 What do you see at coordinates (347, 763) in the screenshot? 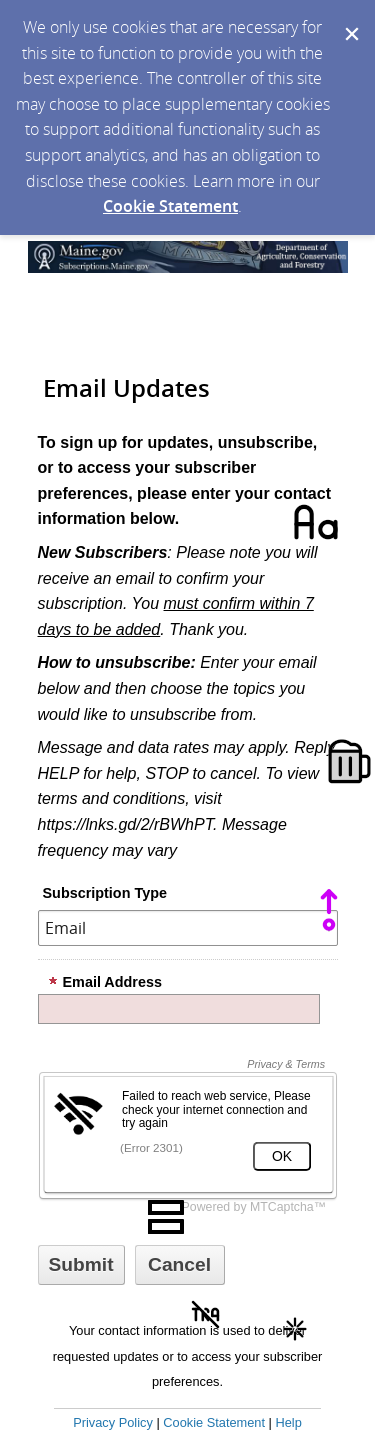
I see `view nearby bars or breweries` at bounding box center [347, 763].